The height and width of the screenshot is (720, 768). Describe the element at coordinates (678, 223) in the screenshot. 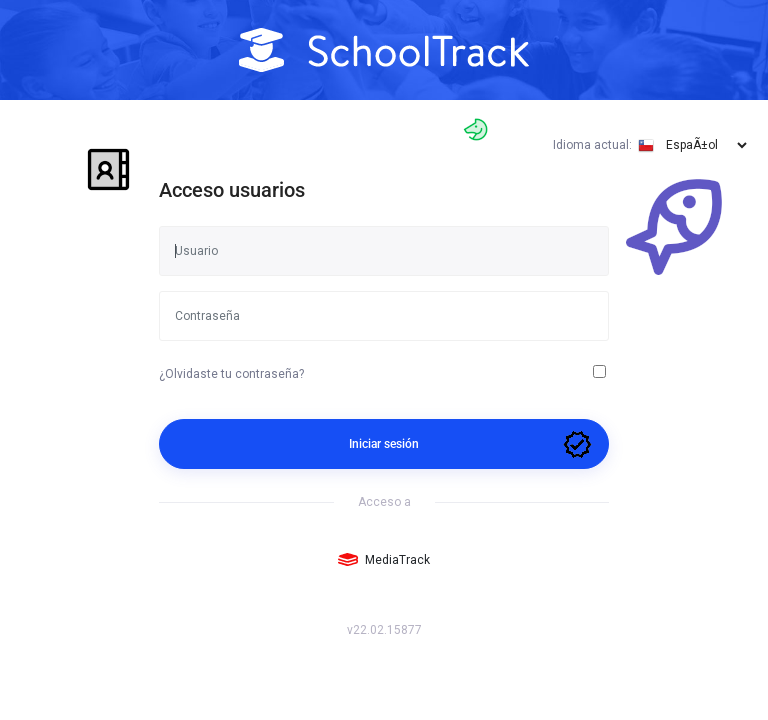

I see `browse seafood or fish-related content` at that location.